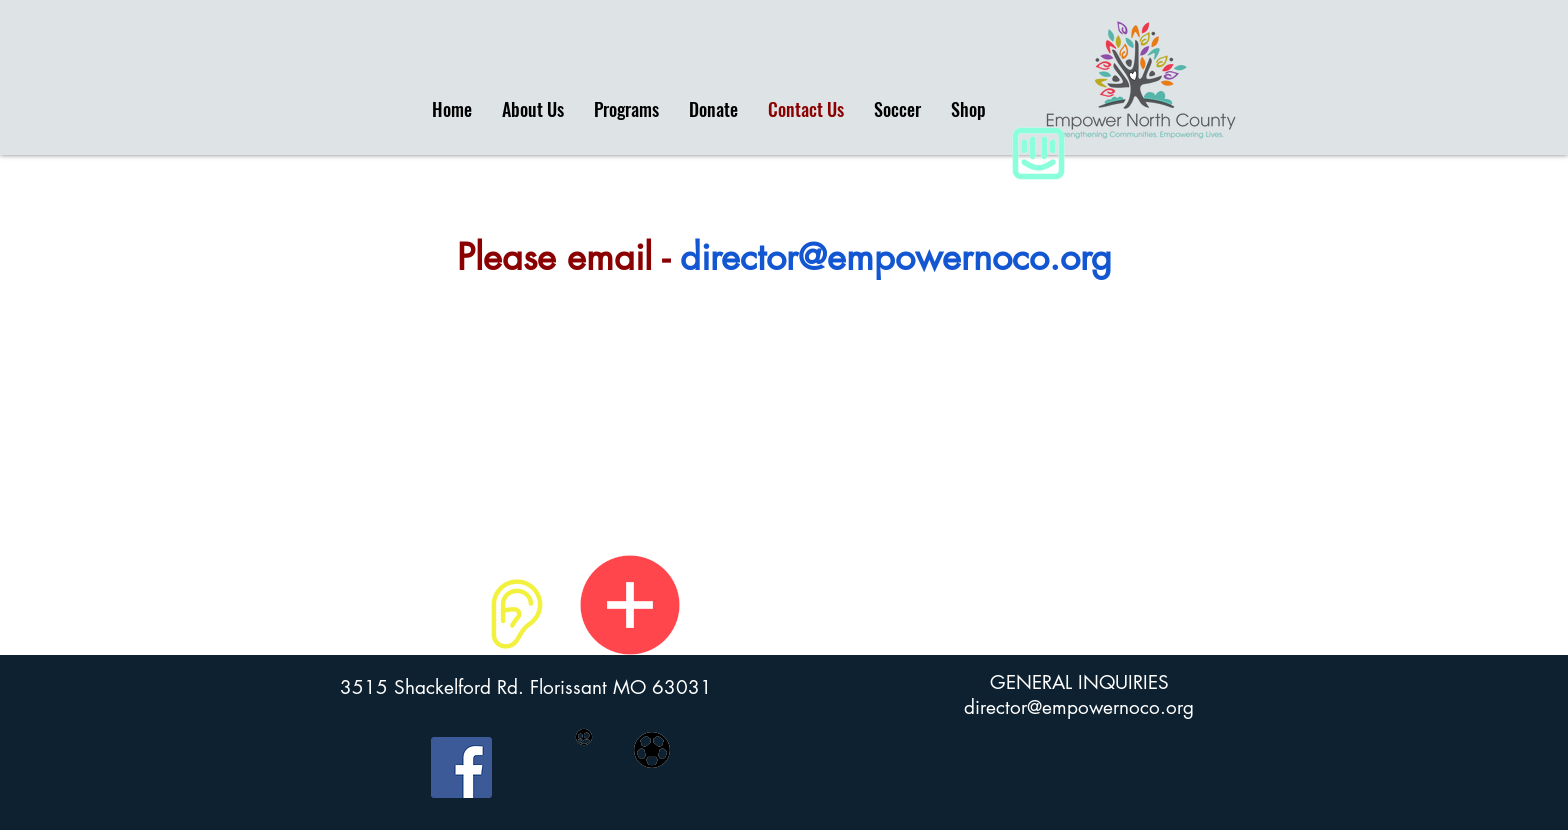 Image resolution: width=1568 pixels, height=830 pixels. I want to click on view football or soccer content, so click(652, 750).